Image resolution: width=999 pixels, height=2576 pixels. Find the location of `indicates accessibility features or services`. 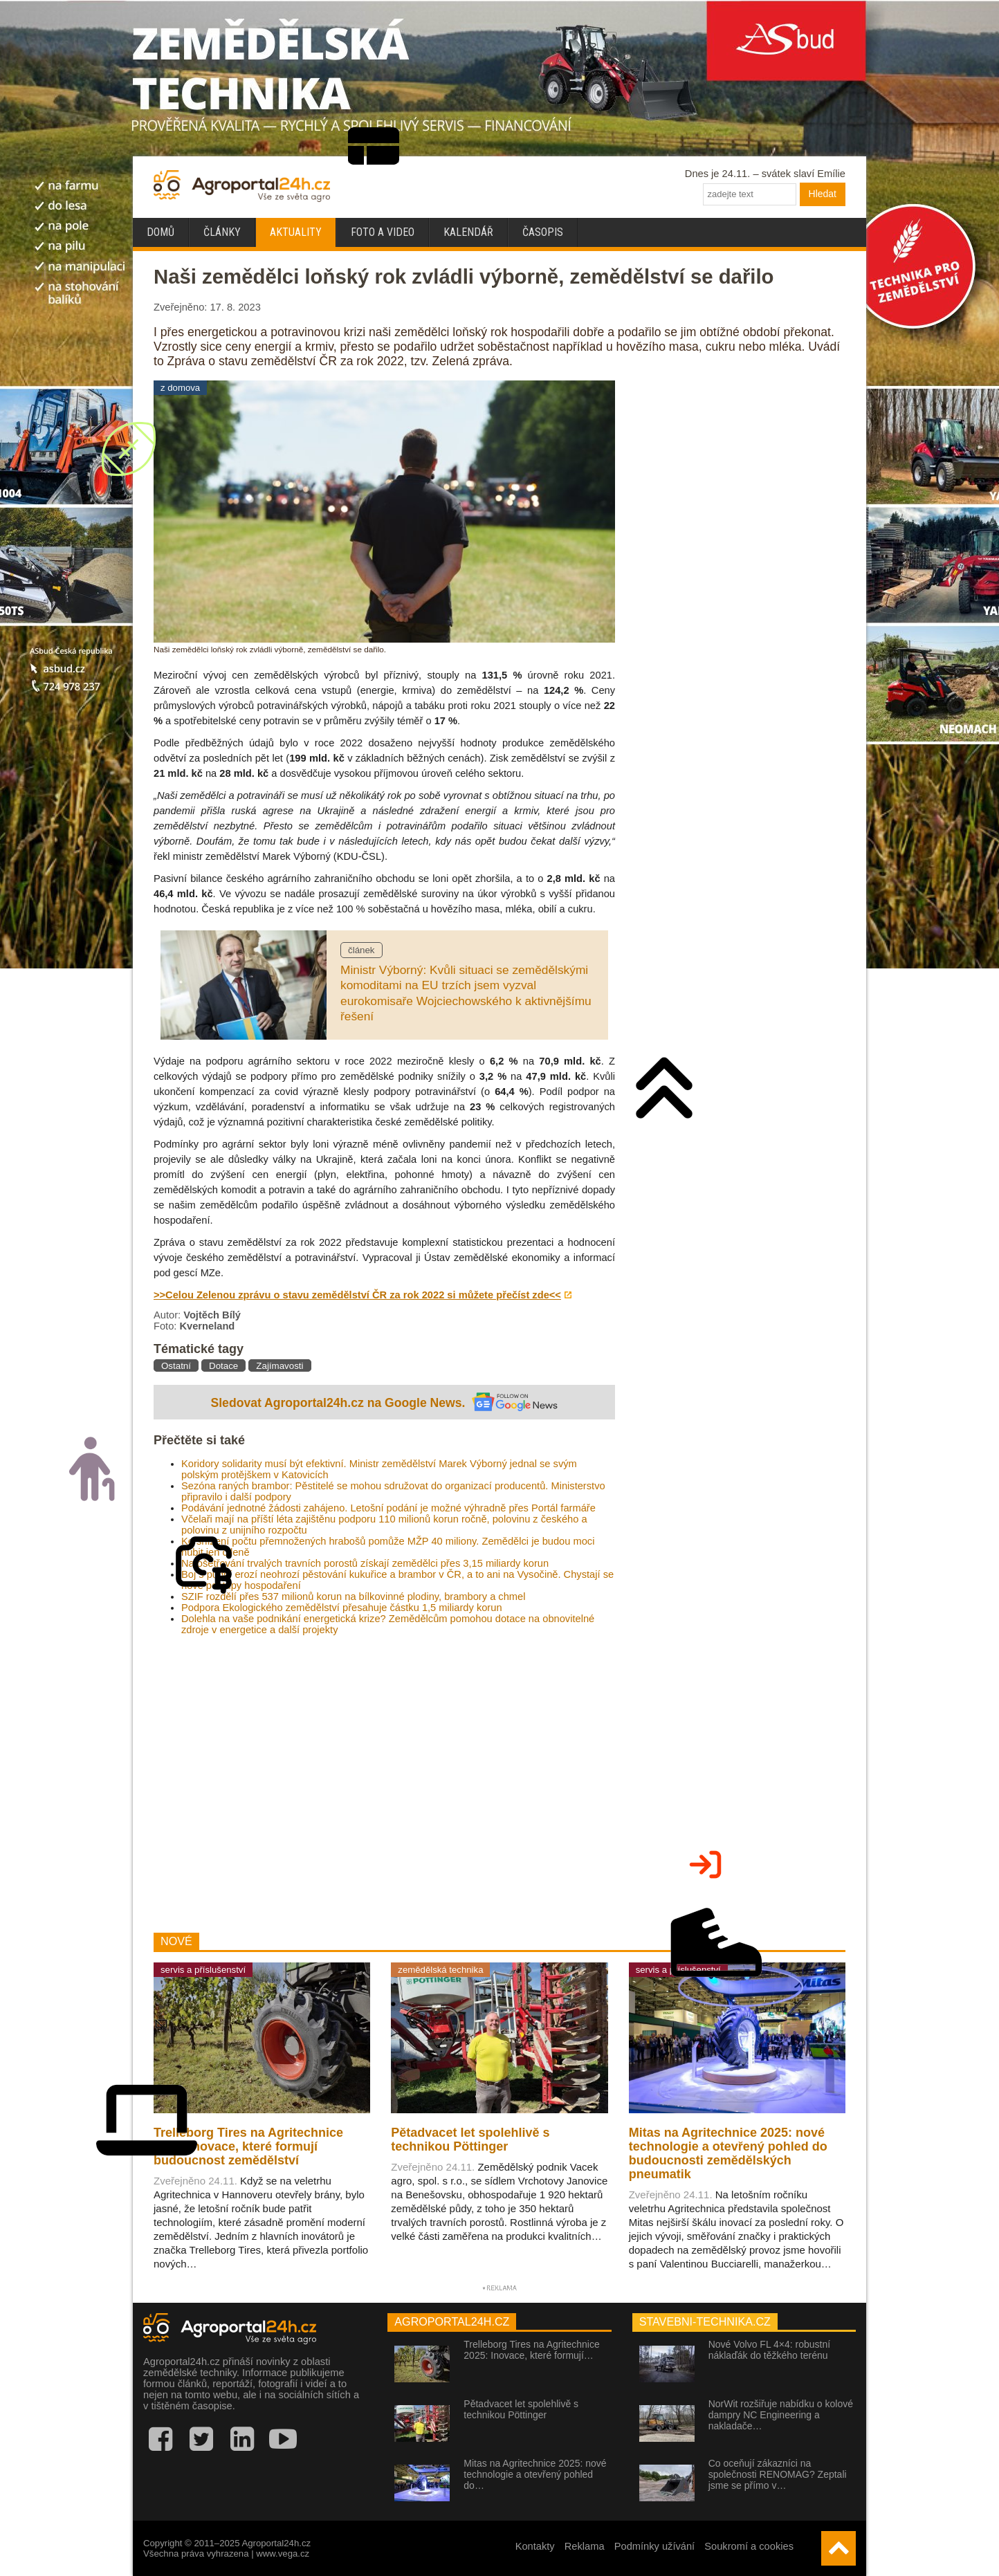

indicates accessibility features or services is located at coordinates (89, 1469).